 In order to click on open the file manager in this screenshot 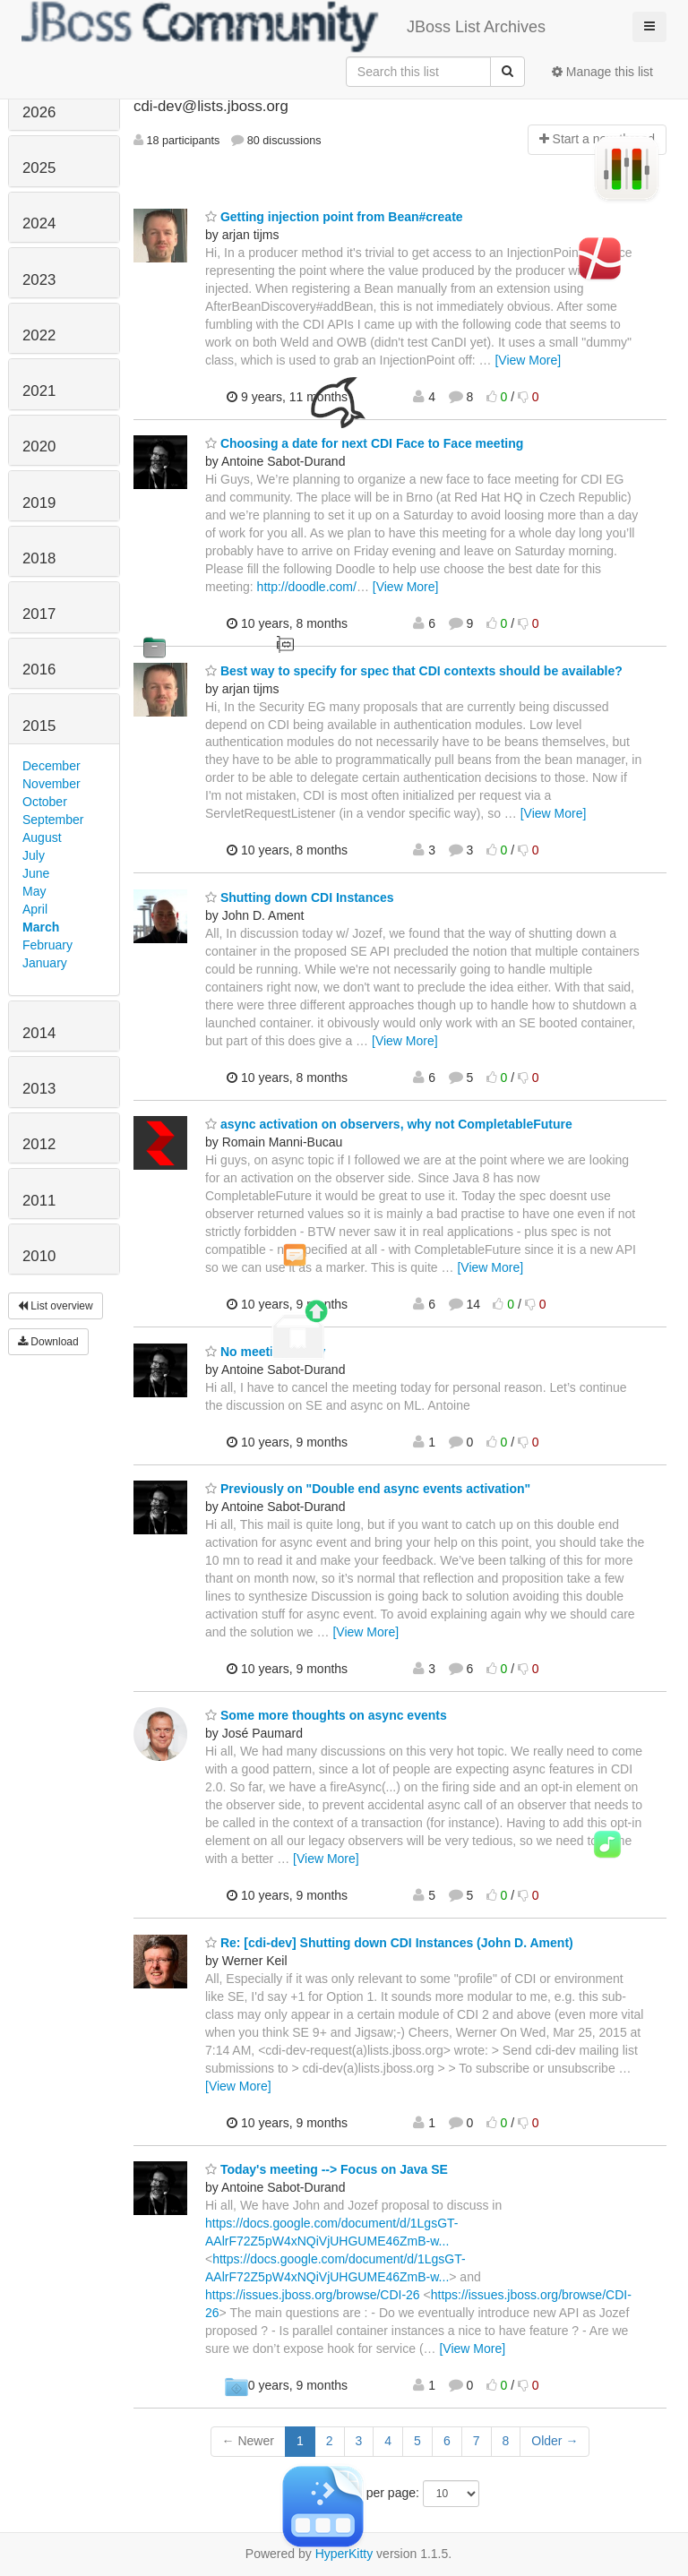, I will do `click(154, 647)`.